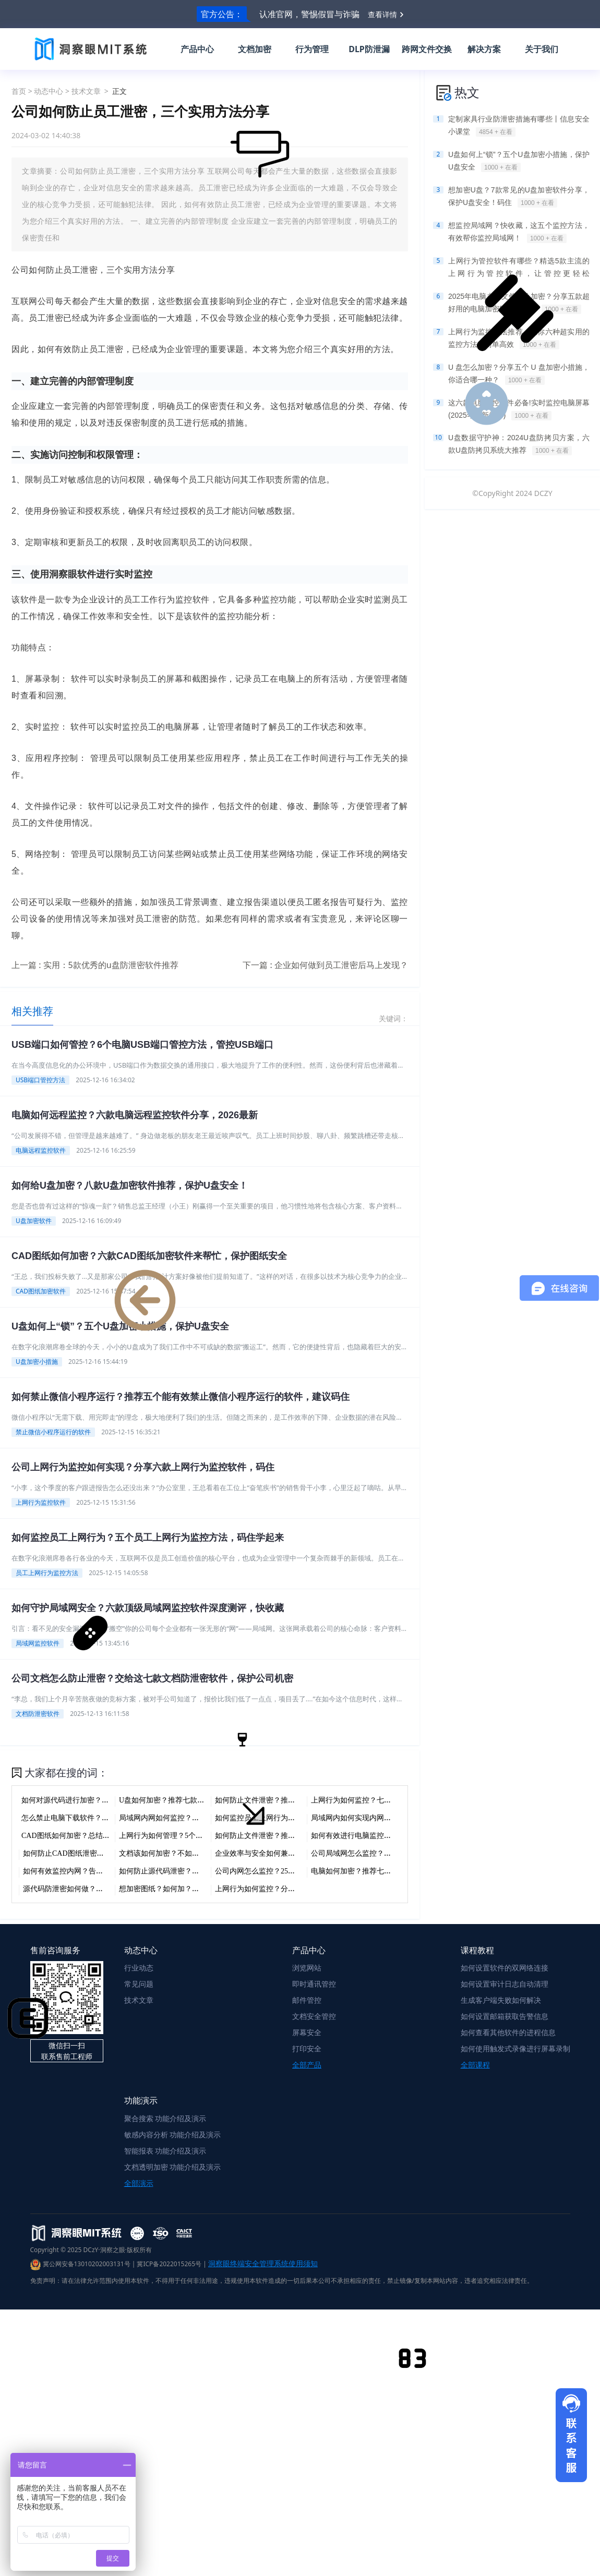 The image size is (600, 2576). I want to click on visit etsy store or marketplace, so click(28, 2018).